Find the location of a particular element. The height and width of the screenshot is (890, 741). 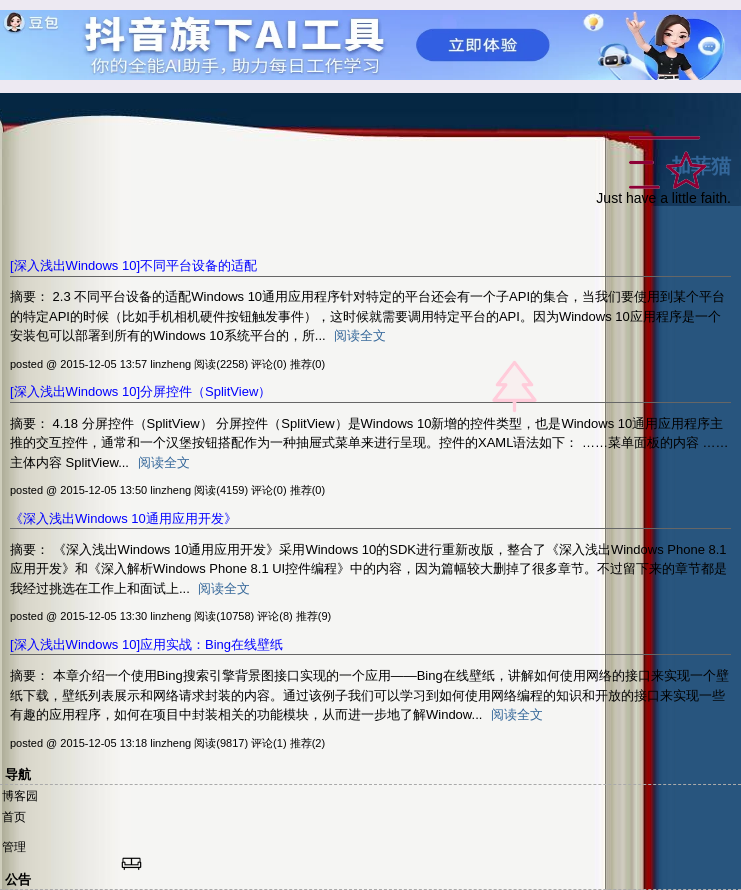

browse furniture or home decor is located at coordinates (131, 863).